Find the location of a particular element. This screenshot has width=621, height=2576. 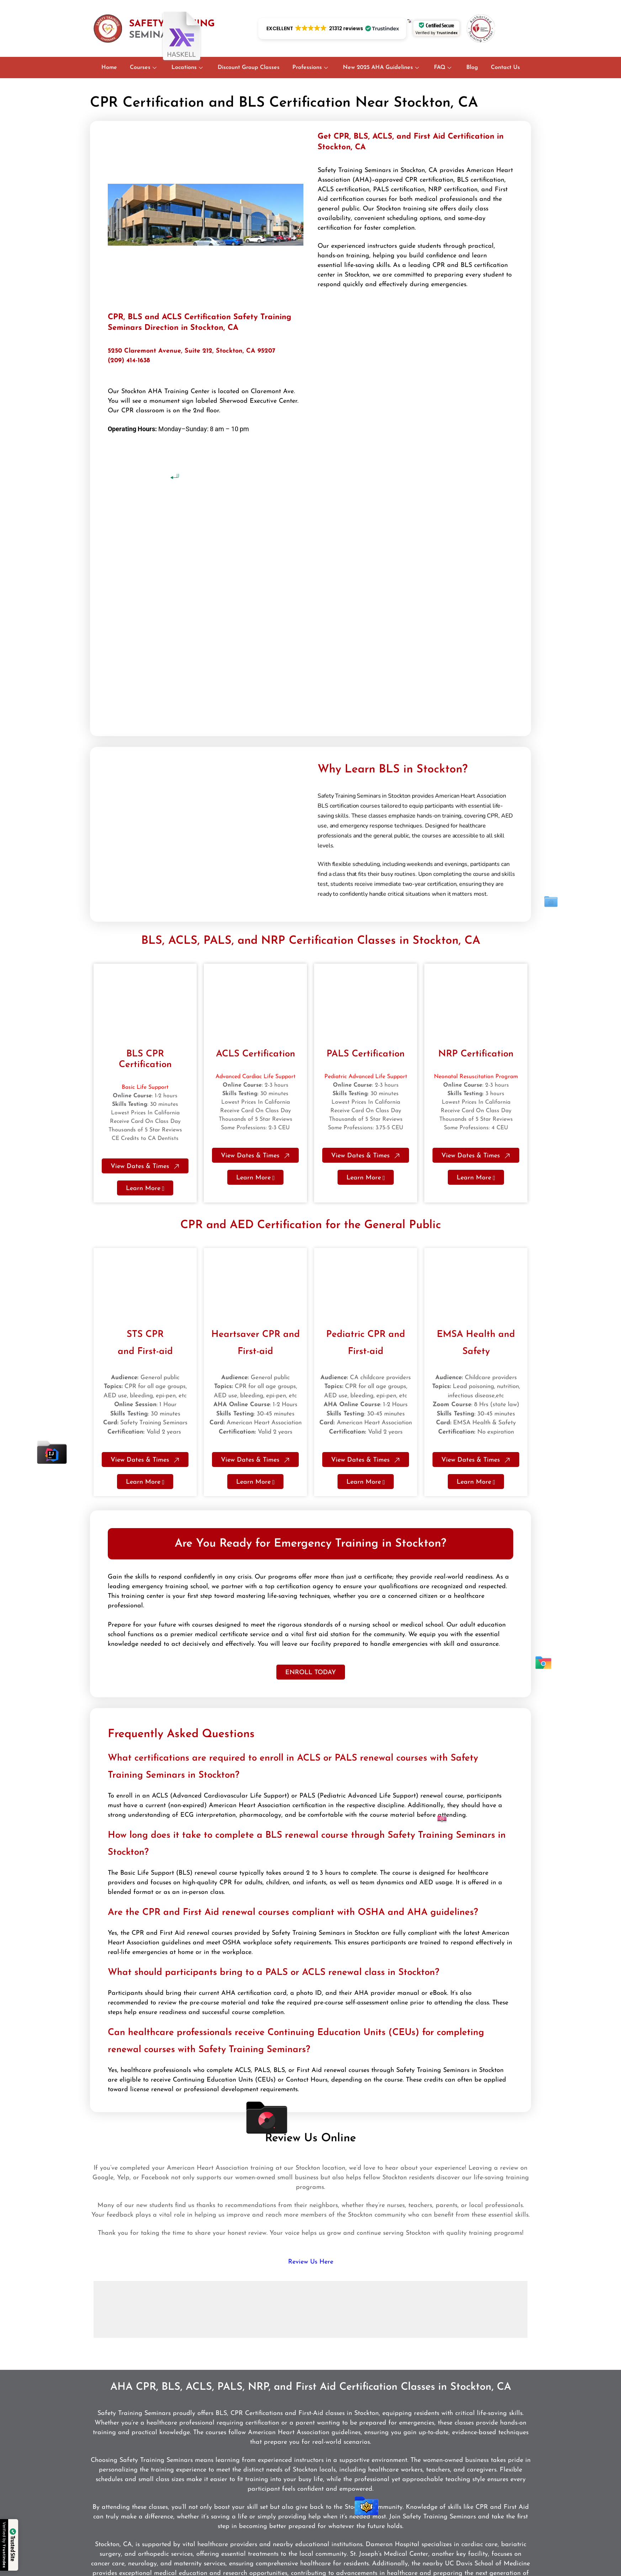

open folder containing google chrome files is located at coordinates (543, 1663).